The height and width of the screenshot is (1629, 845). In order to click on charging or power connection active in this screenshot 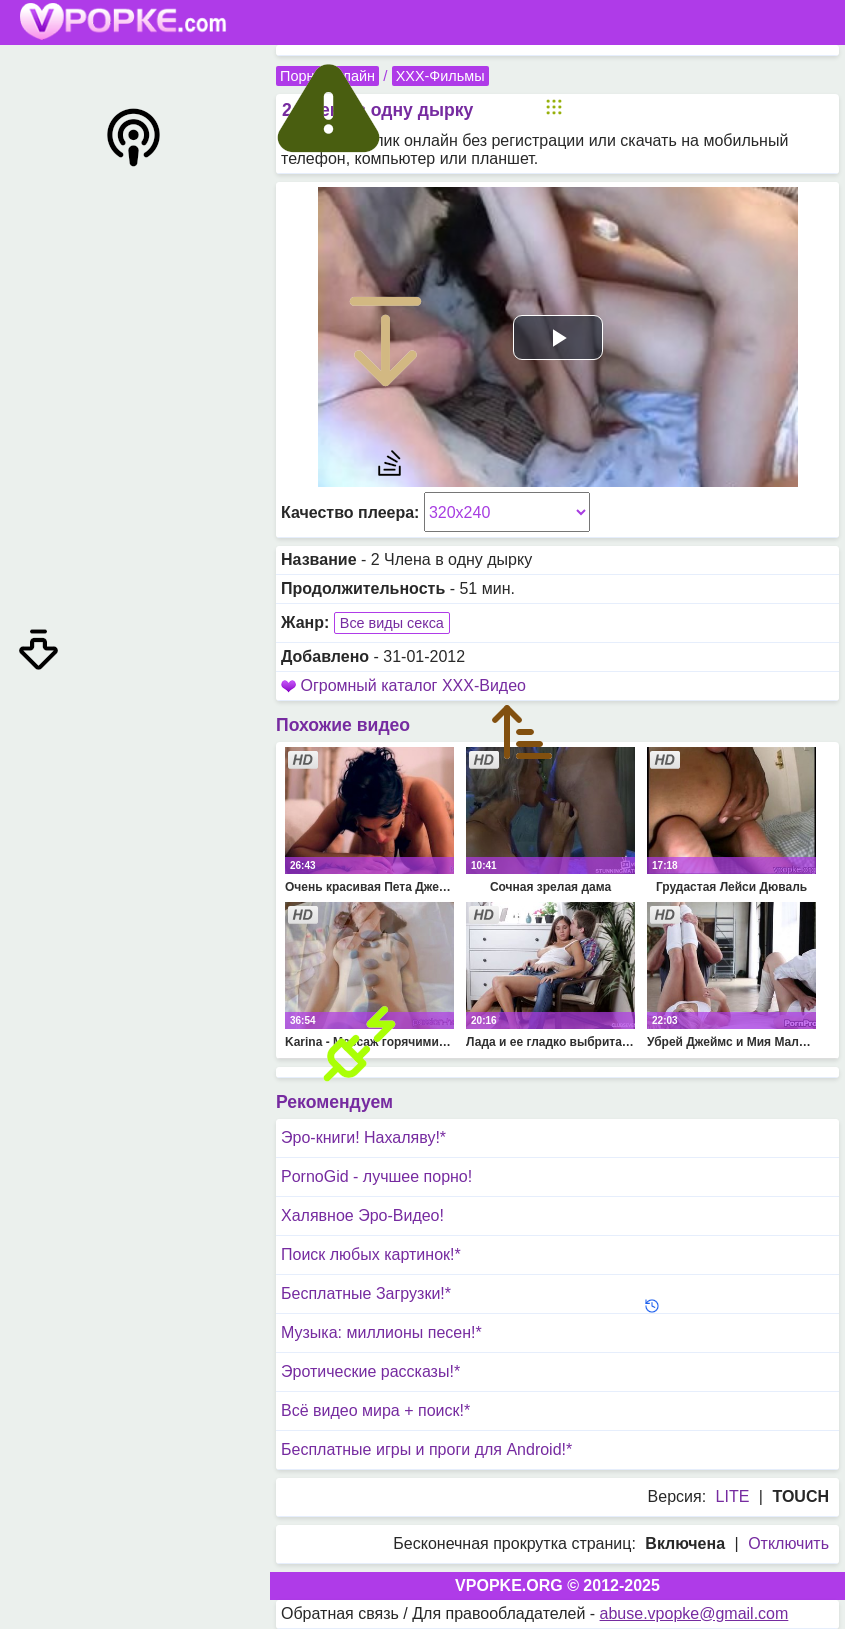, I will do `click(363, 1042)`.